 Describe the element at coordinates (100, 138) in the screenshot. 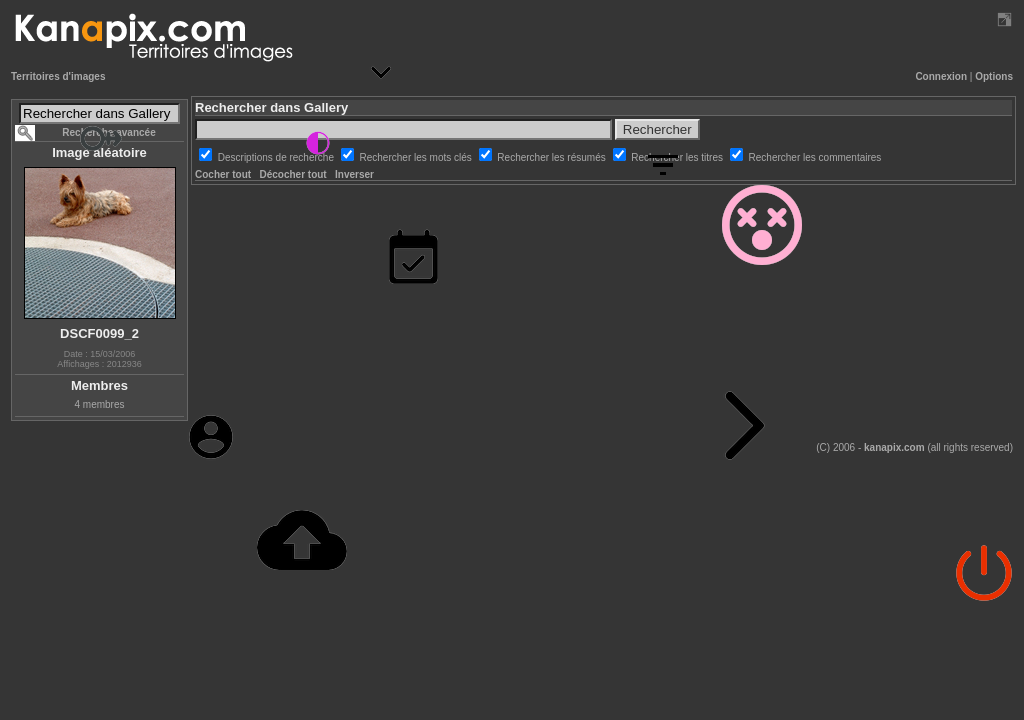

I see `indicates horizontal male gender symbol or masculine orientation` at that location.